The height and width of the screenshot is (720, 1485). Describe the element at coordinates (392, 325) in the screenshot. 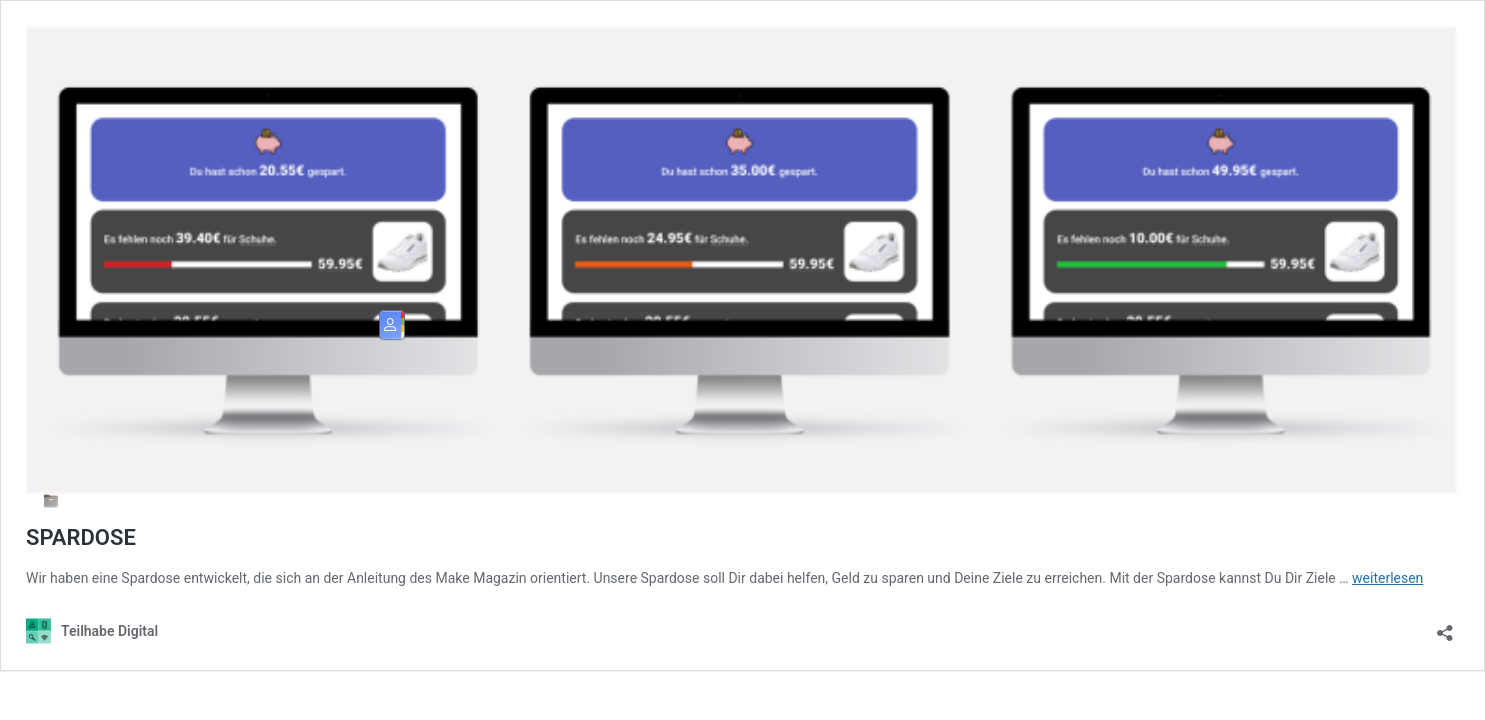

I see `open the address book application` at that location.